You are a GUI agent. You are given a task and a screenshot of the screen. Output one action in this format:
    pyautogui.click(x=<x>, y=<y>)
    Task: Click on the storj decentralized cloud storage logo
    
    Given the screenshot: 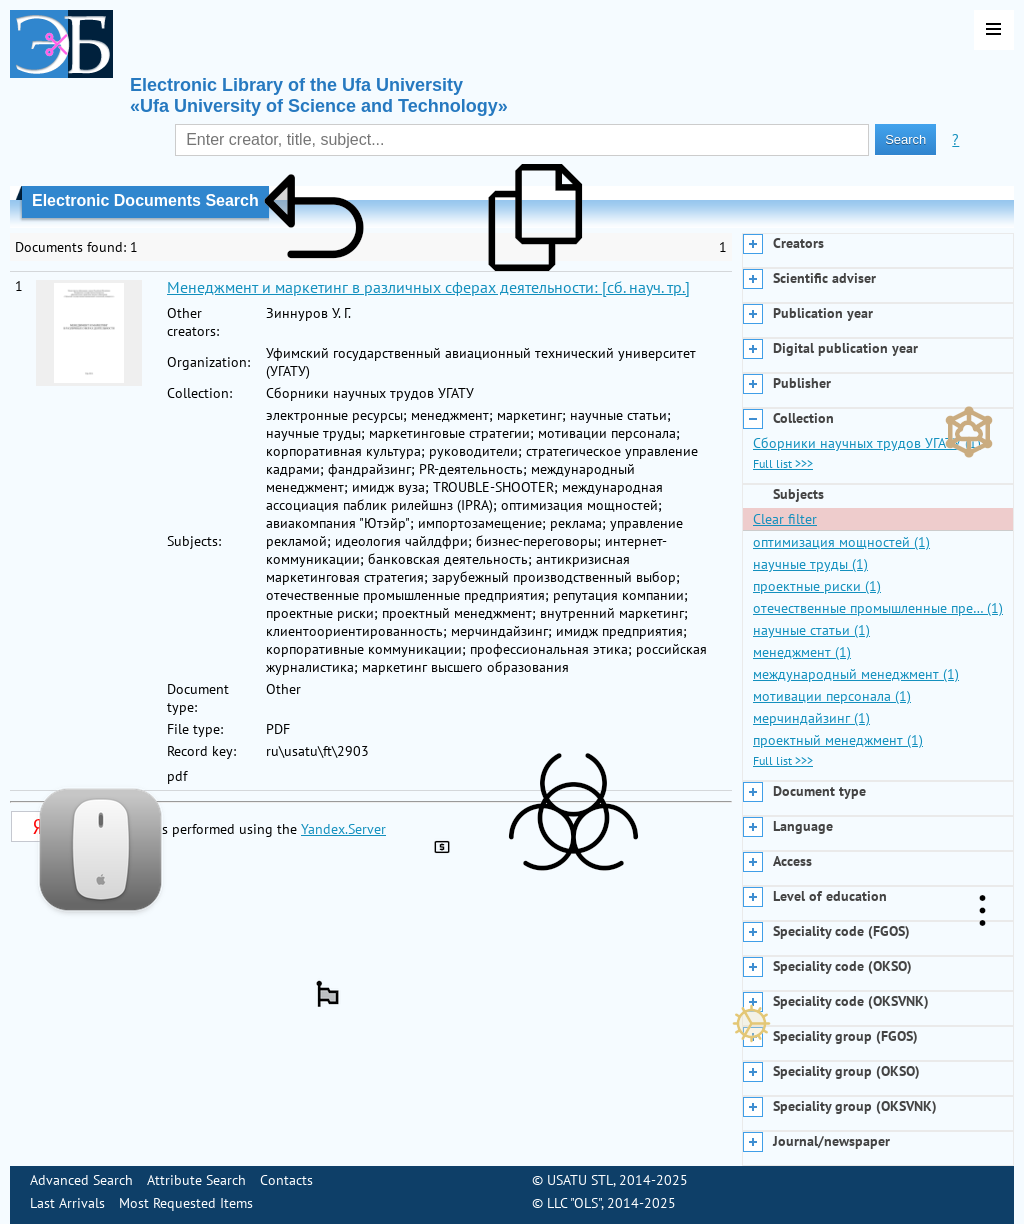 What is the action you would take?
    pyautogui.click(x=969, y=432)
    